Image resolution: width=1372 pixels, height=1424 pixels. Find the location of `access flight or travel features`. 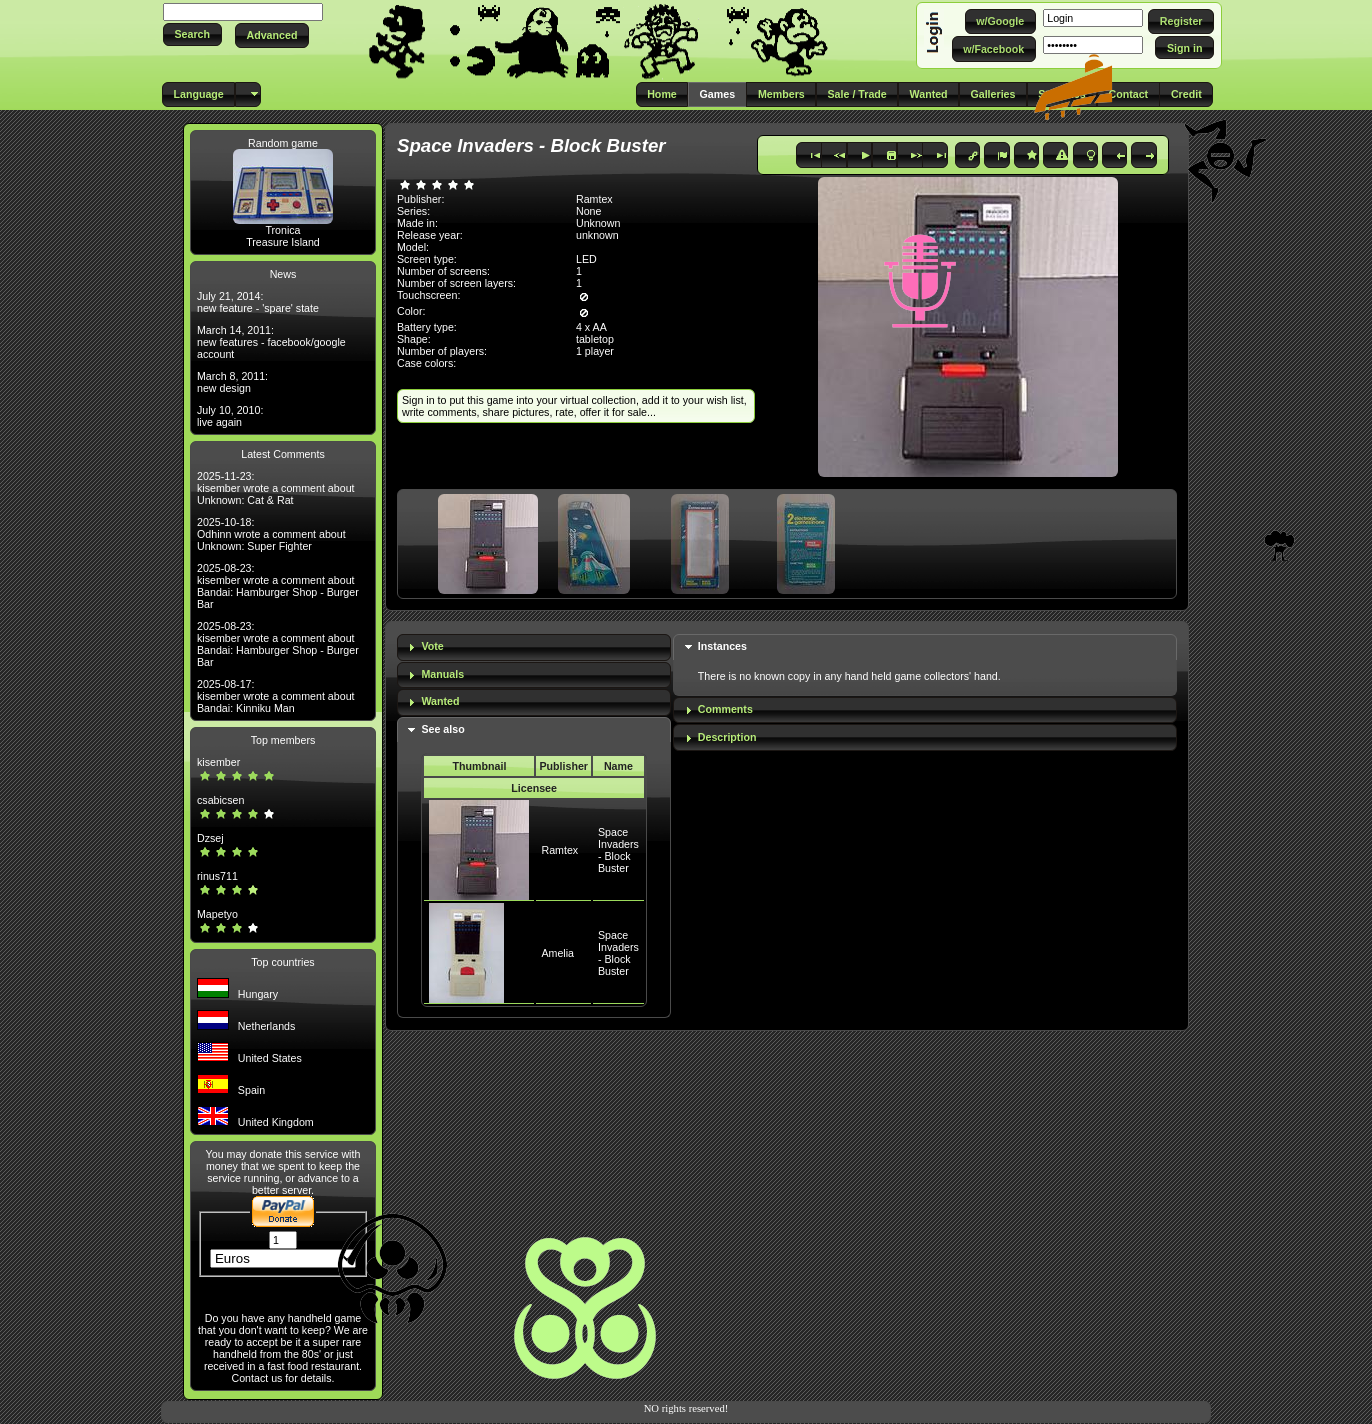

access flight or travel features is located at coordinates (1073, 88).